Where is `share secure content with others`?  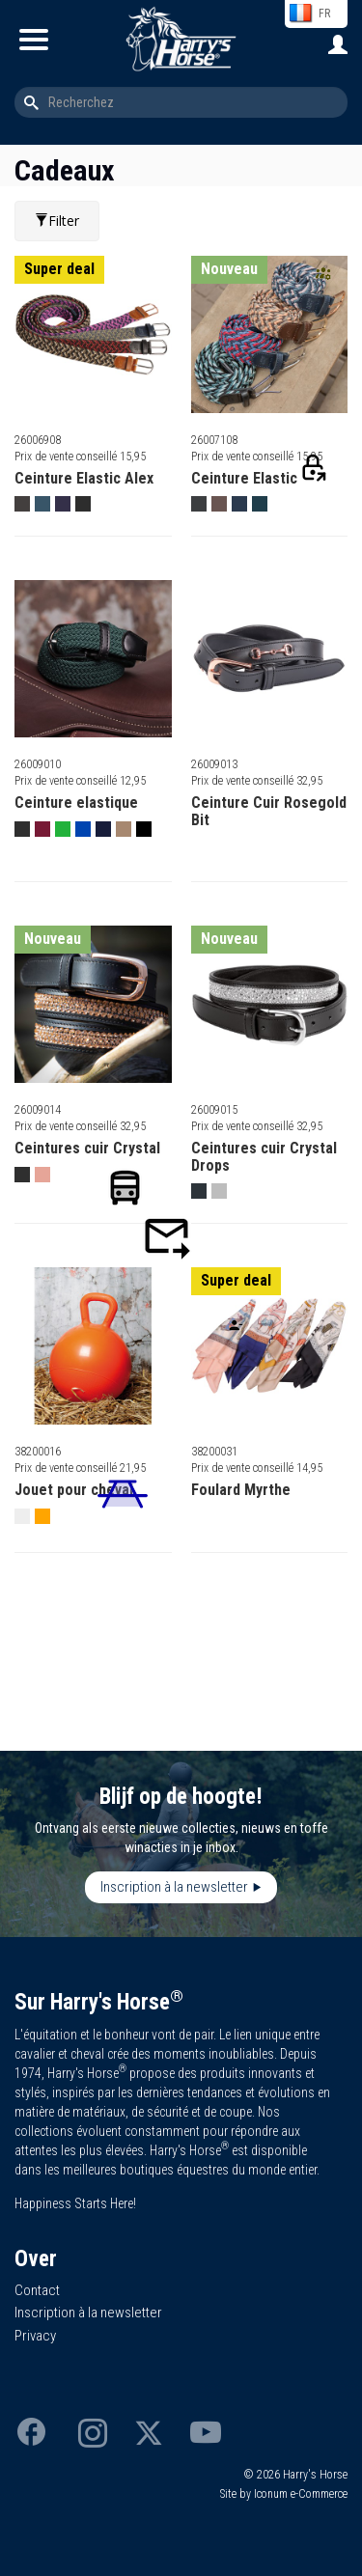 share secure content with others is located at coordinates (313, 467).